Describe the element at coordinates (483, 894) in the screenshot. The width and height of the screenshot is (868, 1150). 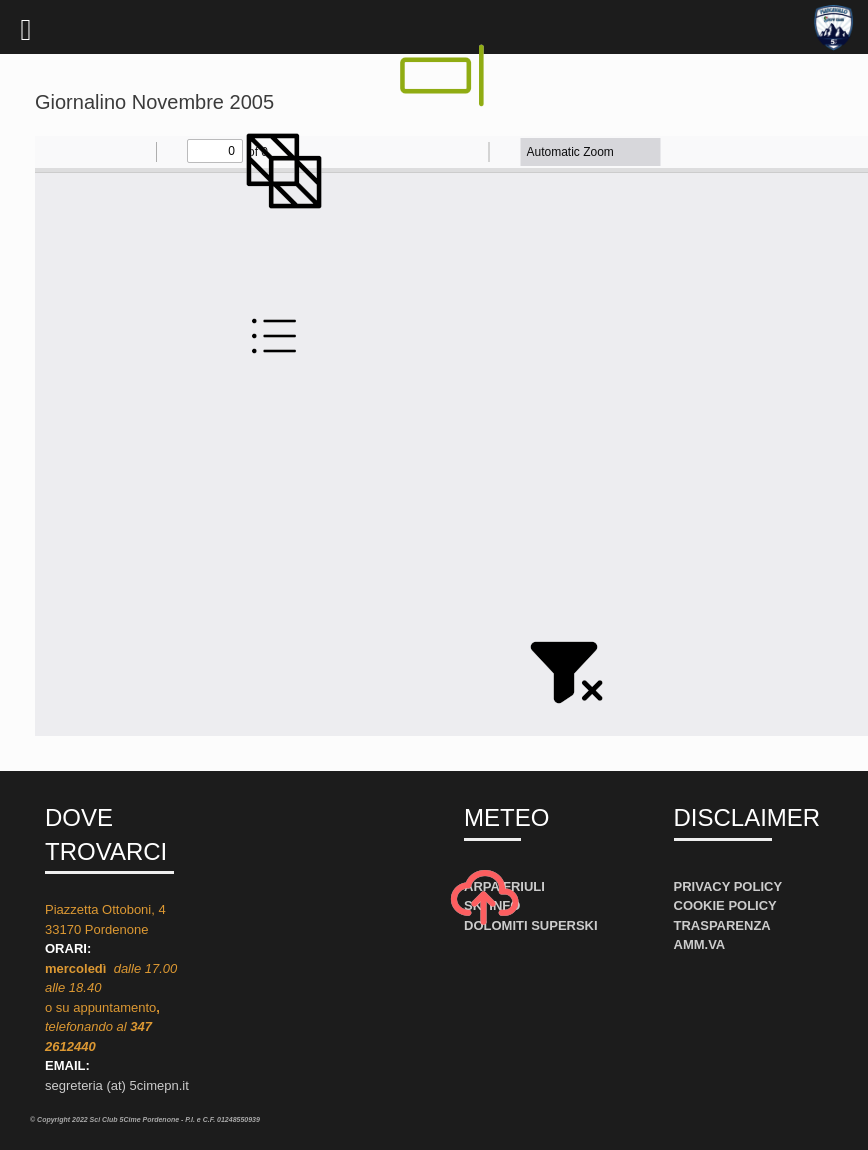
I see `upload file to cloud storage` at that location.